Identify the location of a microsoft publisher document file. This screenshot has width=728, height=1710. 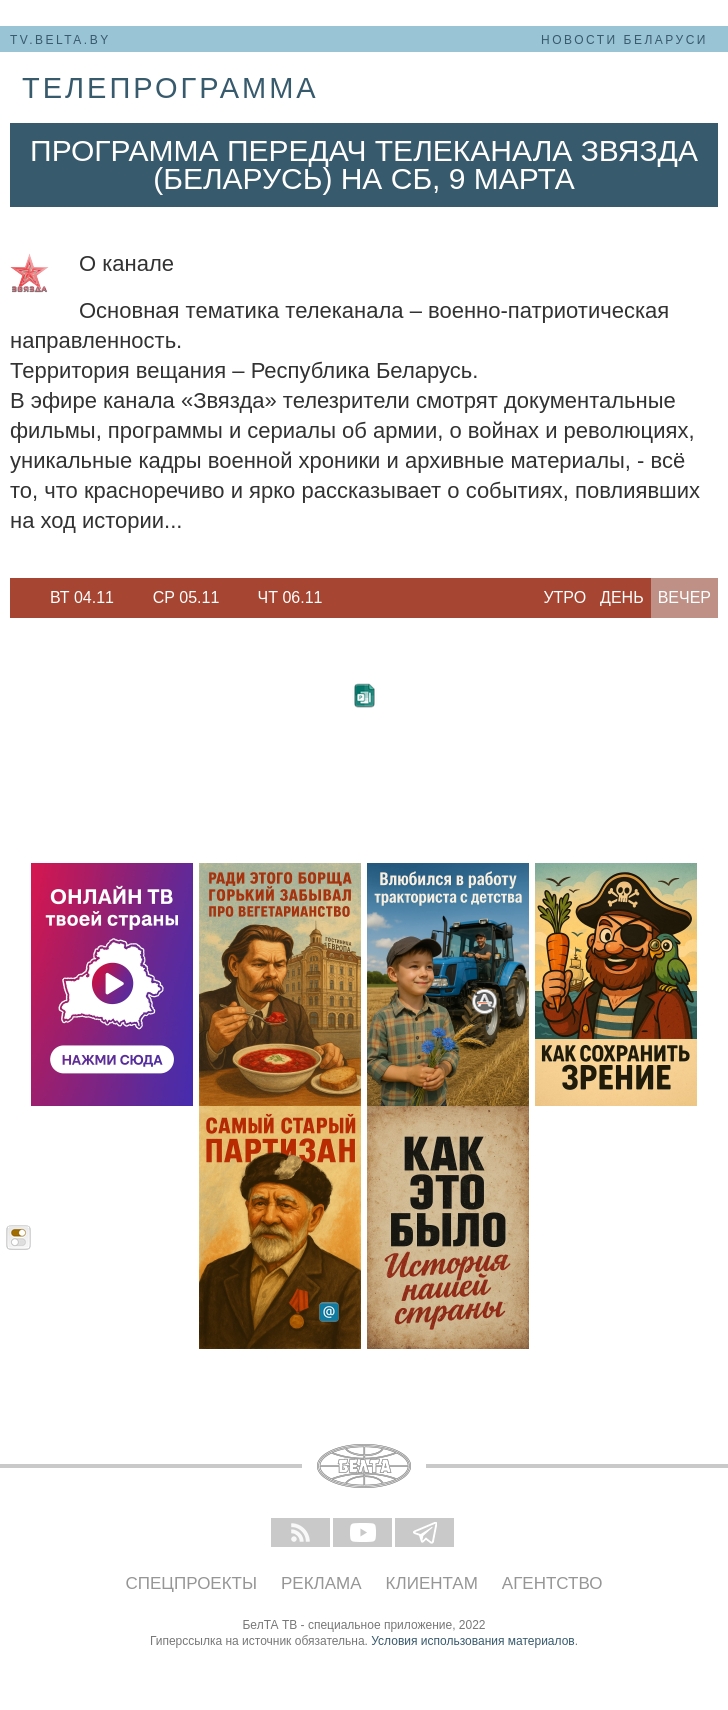
(364, 695).